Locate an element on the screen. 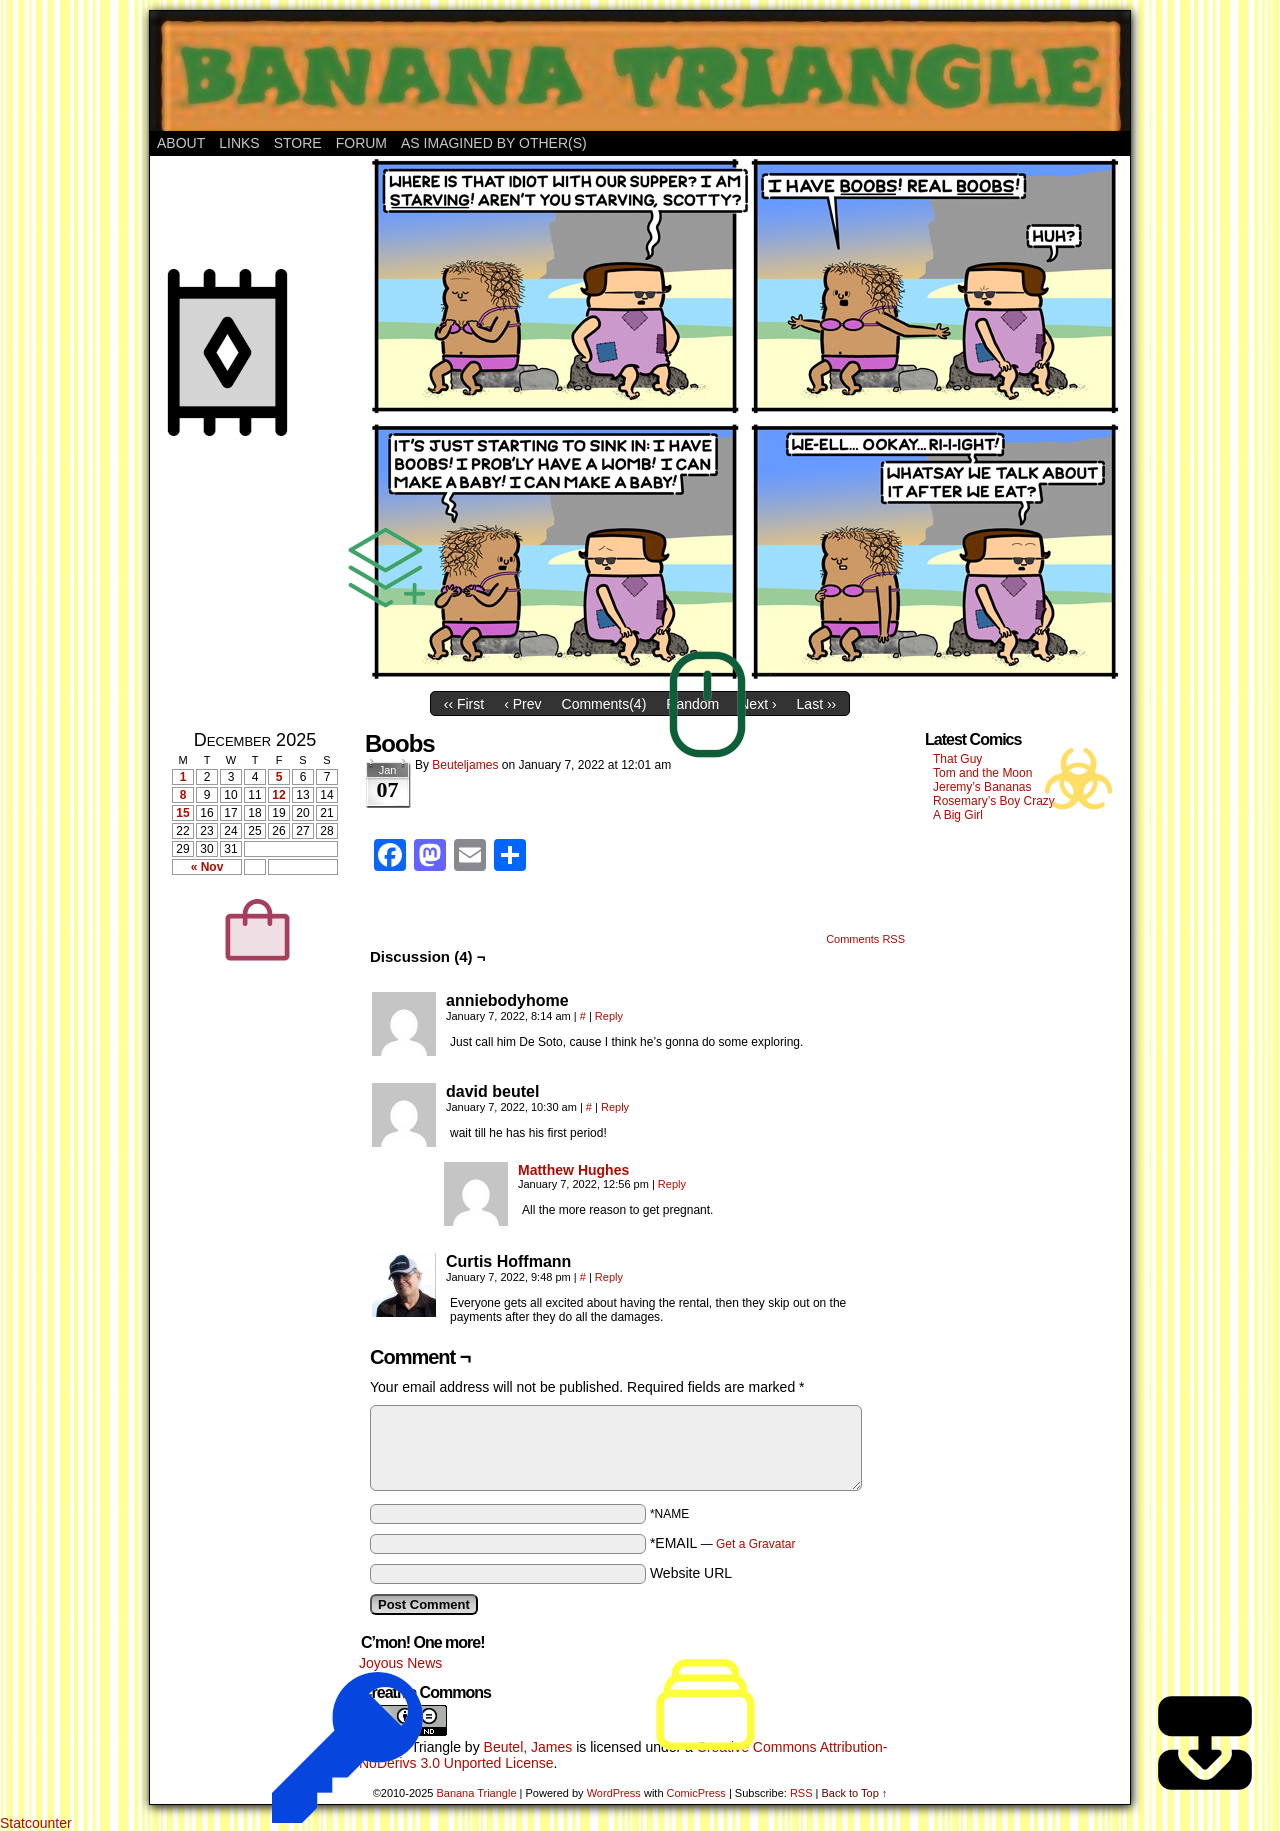 The image size is (1280, 1831). browse rugs or floor decor in a home furnishing app is located at coordinates (227, 352).